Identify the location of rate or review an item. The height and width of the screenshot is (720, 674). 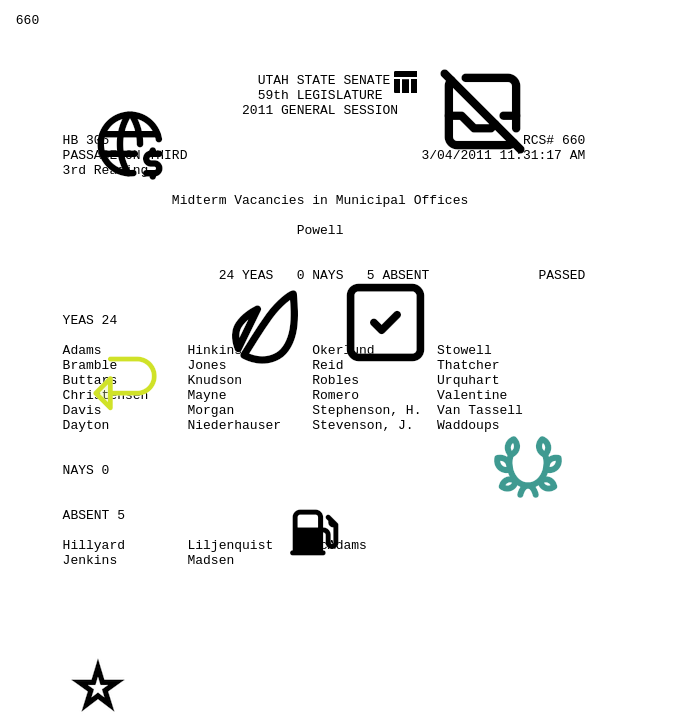
(98, 685).